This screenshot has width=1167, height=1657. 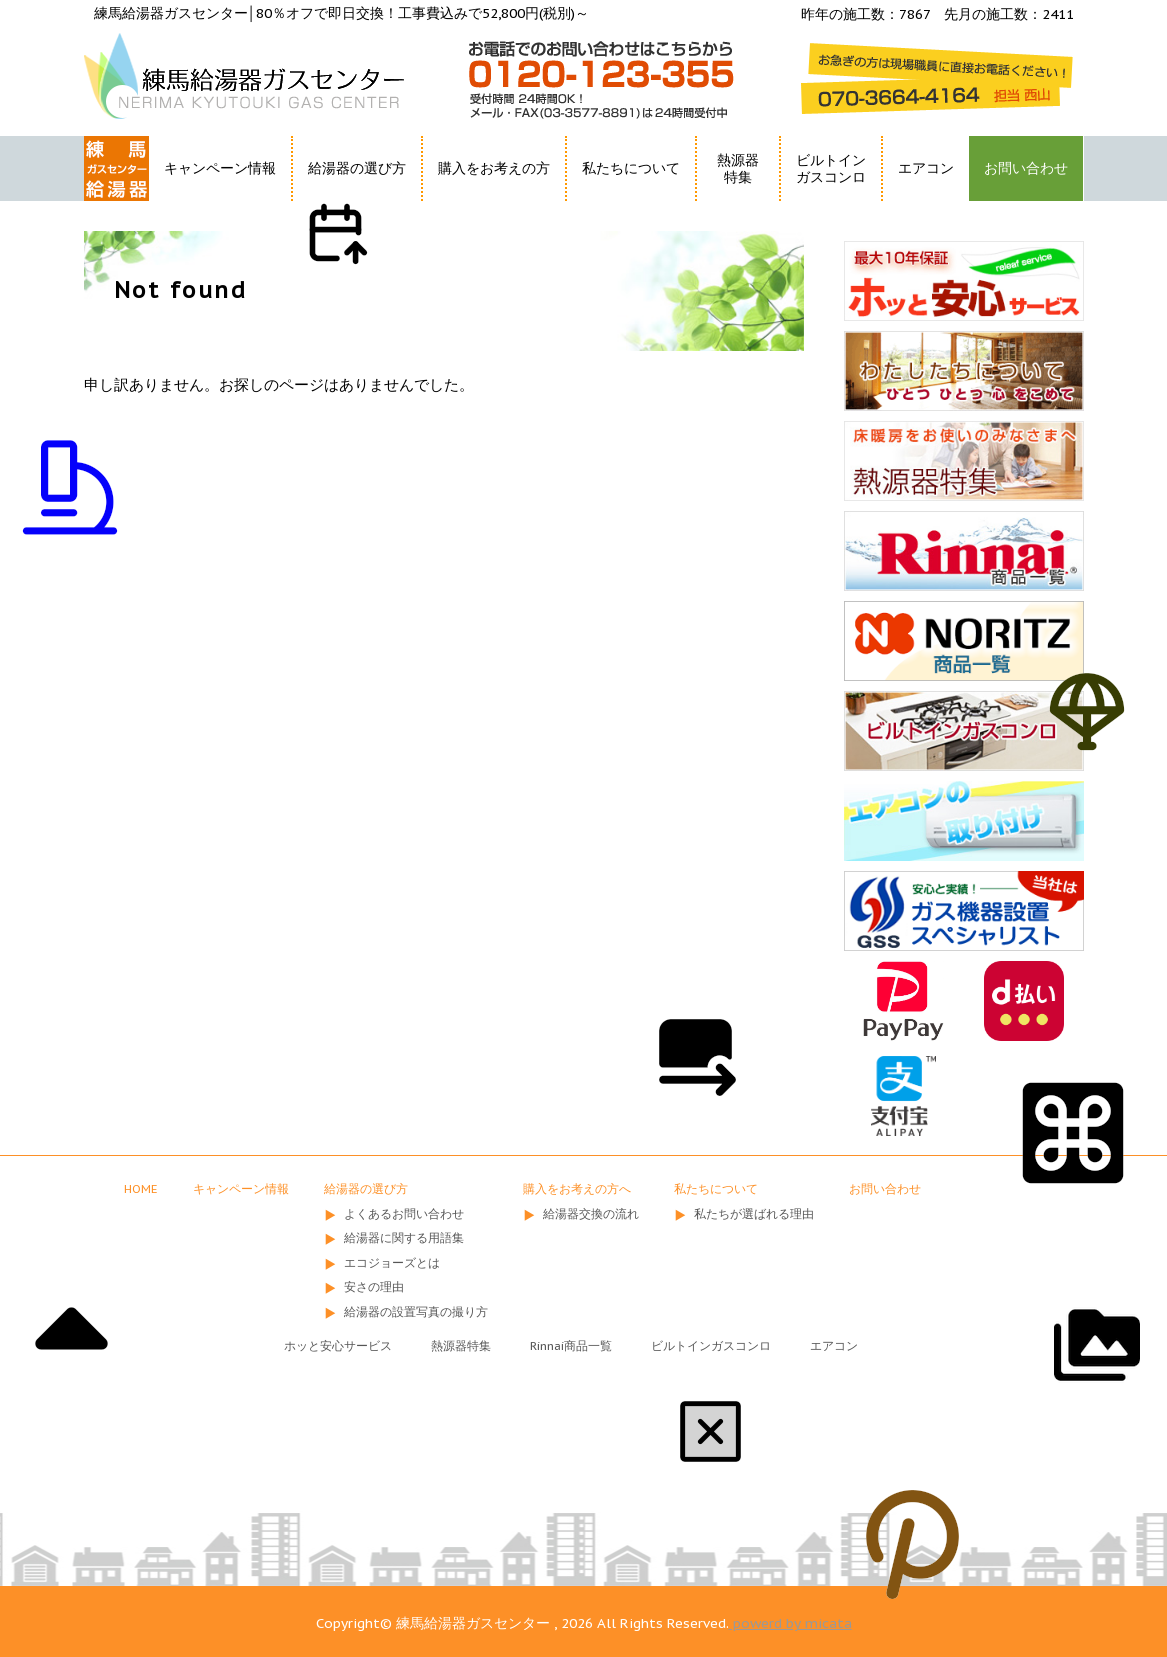 What do you see at coordinates (335, 232) in the screenshot?
I see `upload or sync calendar events` at bounding box center [335, 232].